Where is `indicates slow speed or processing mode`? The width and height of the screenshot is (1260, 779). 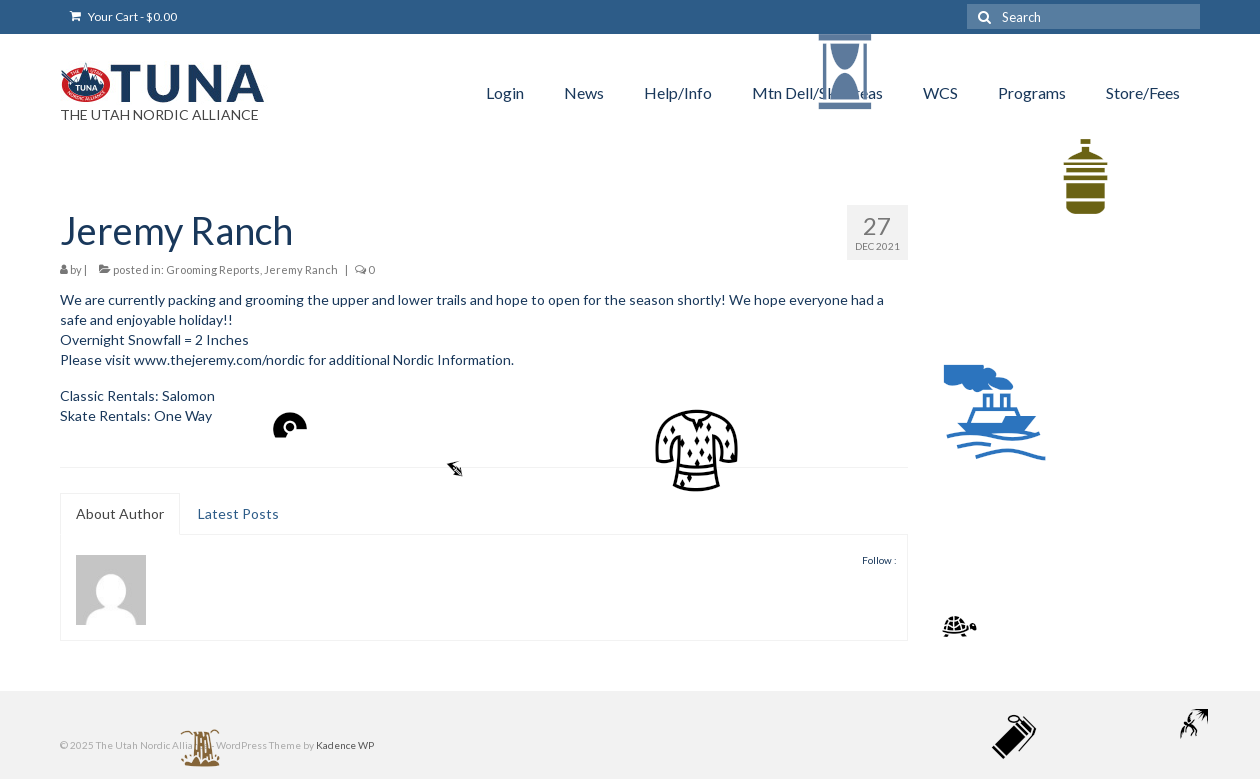
indicates slow speed or processing mode is located at coordinates (959, 626).